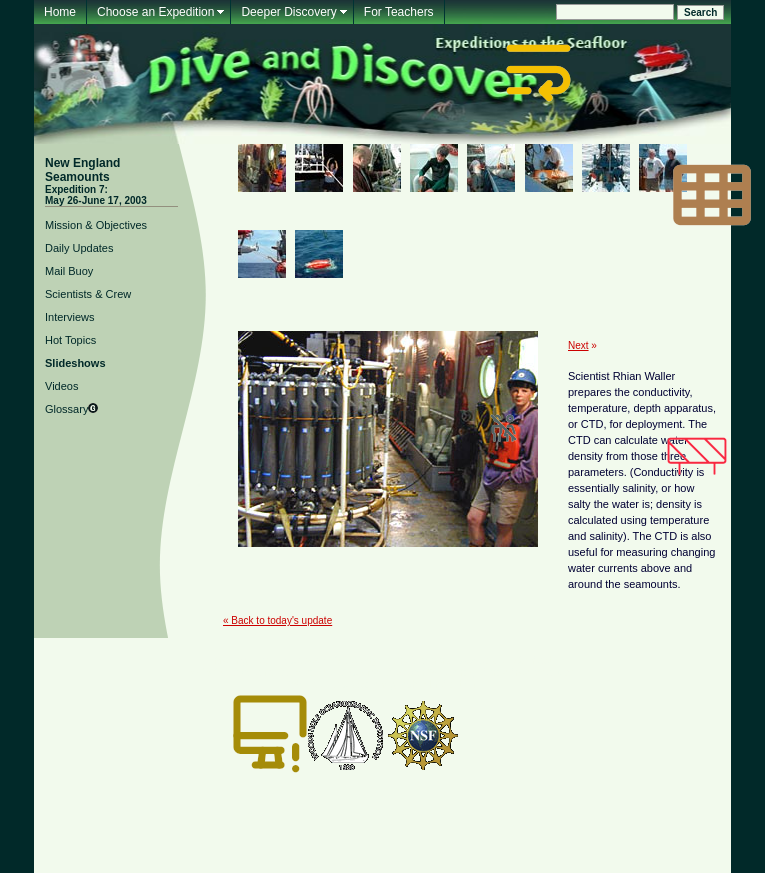 This screenshot has width=765, height=873. Describe the element at coordinates (712, 195) in the screenshot. I see `open app grid or launcher` at that location.